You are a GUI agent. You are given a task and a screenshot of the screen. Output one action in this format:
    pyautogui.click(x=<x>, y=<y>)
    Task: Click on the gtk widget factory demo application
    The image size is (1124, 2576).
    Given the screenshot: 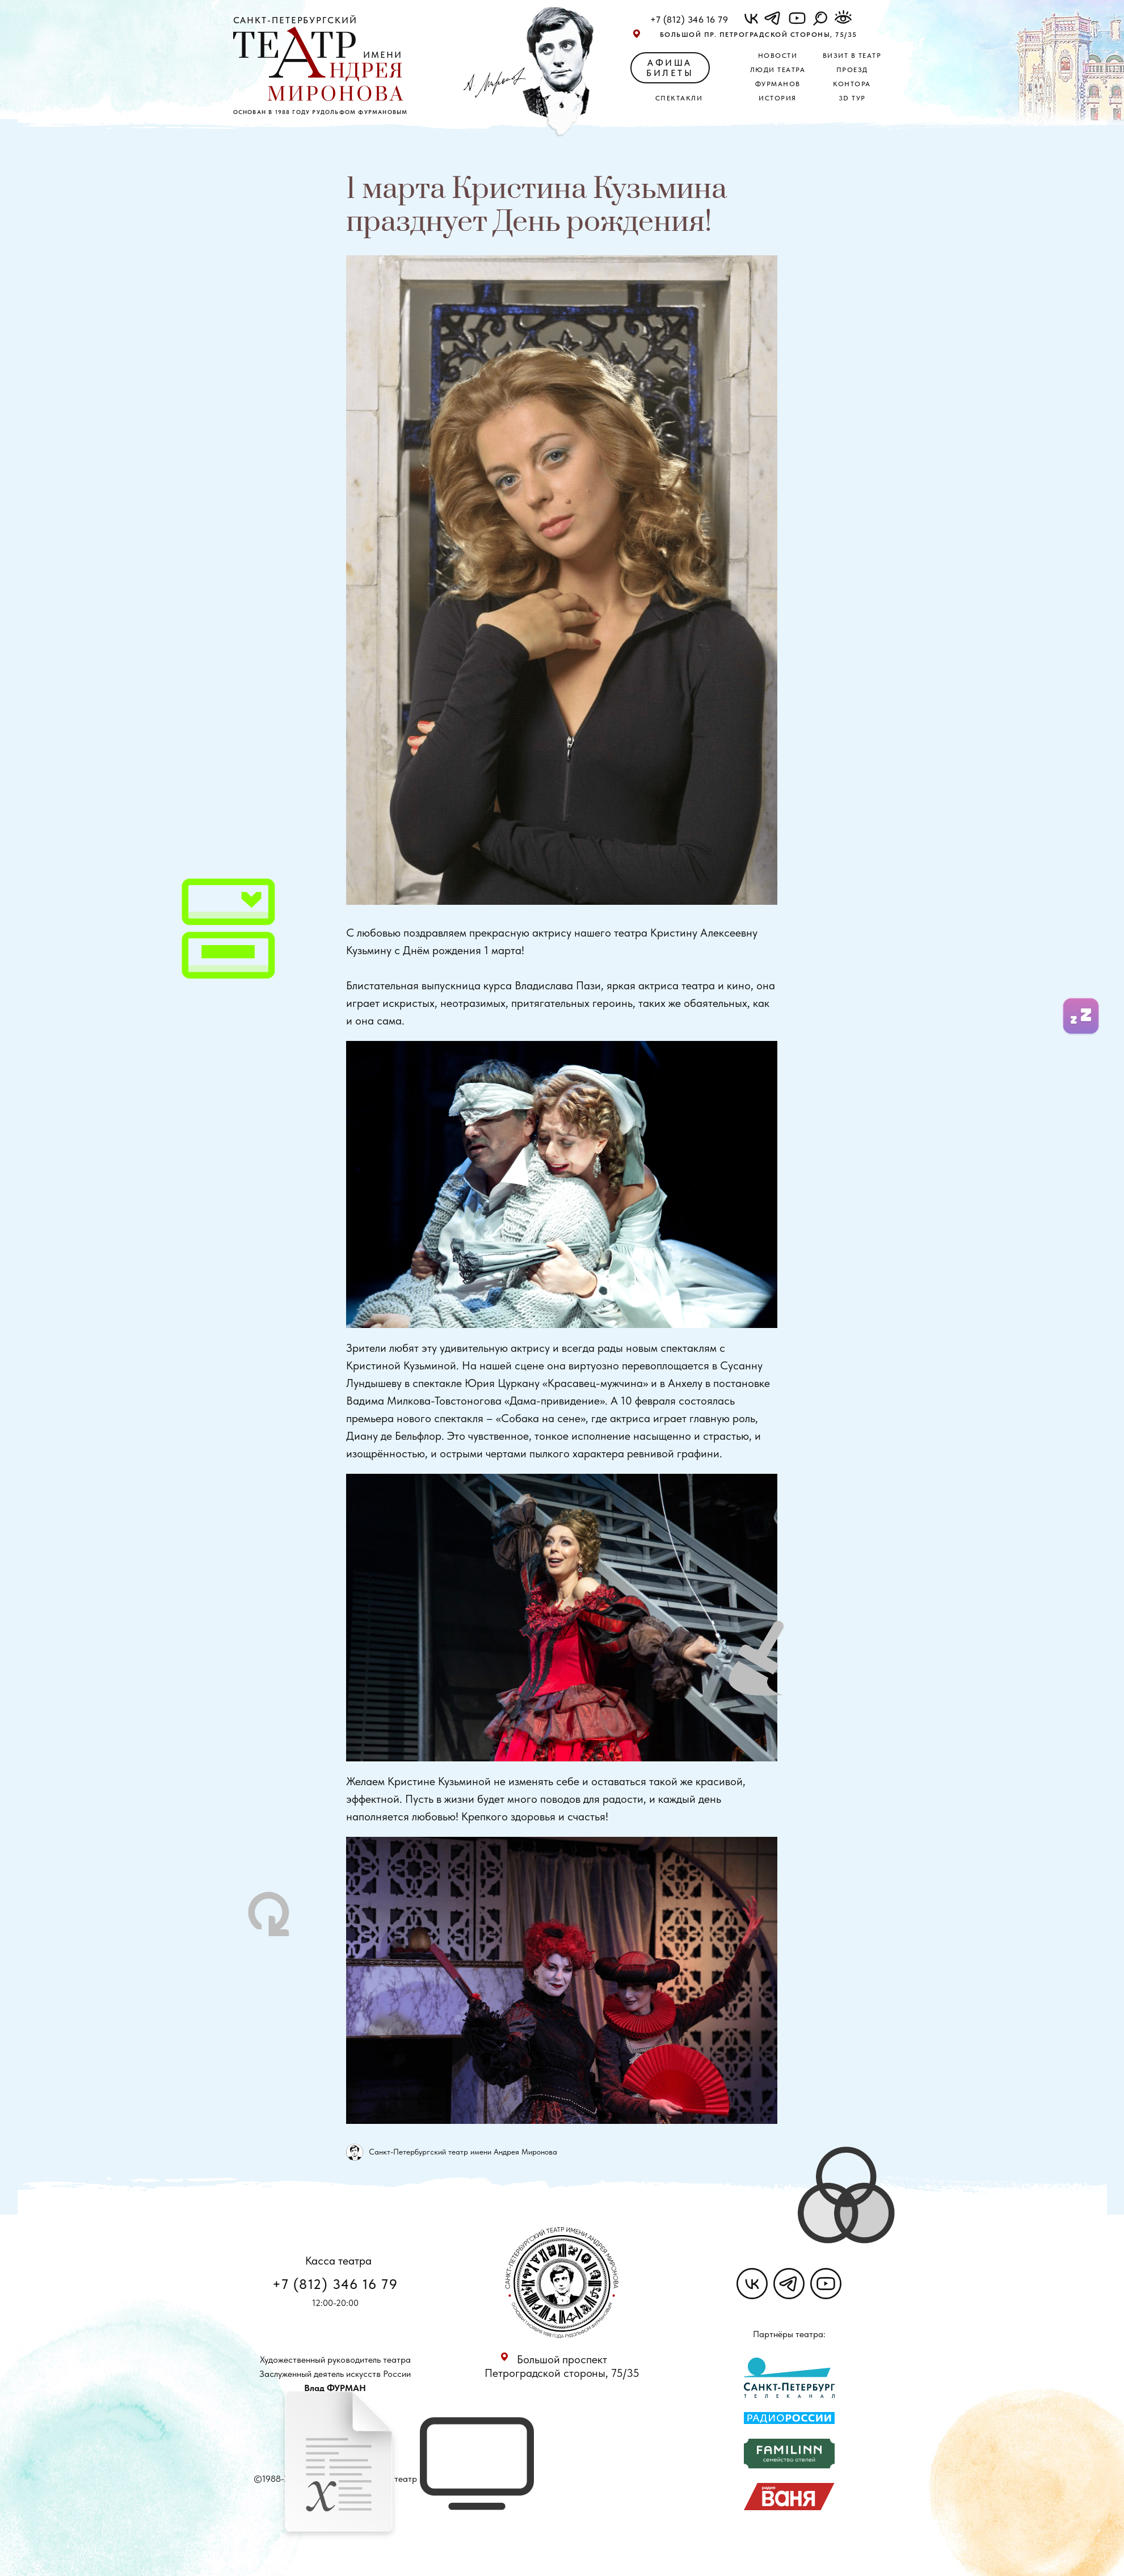 What is the action you would take?
    pyautogui.click(x=228, y=925)
    